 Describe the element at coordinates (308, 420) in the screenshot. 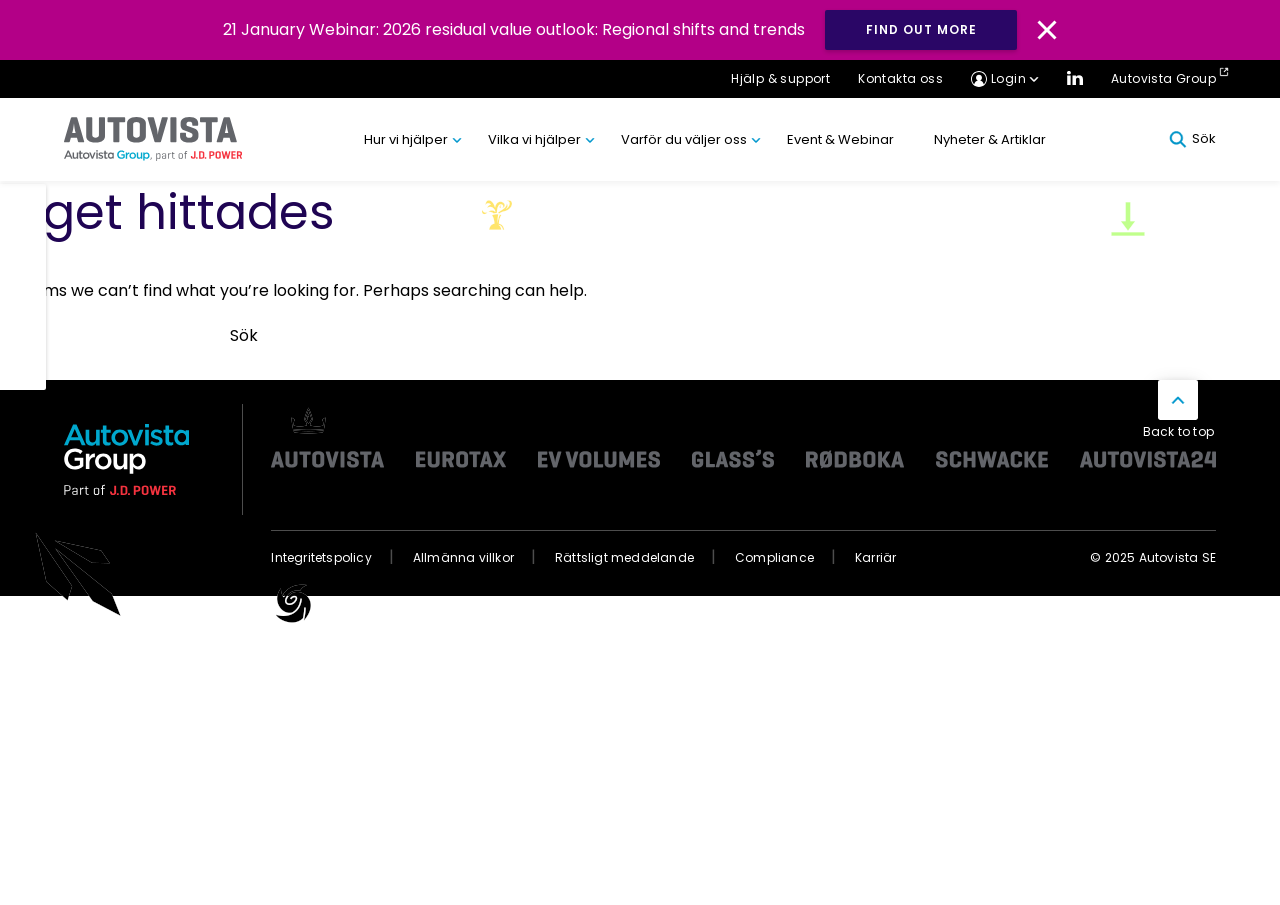

I see `indicates premium or VIP membership status` at that location.